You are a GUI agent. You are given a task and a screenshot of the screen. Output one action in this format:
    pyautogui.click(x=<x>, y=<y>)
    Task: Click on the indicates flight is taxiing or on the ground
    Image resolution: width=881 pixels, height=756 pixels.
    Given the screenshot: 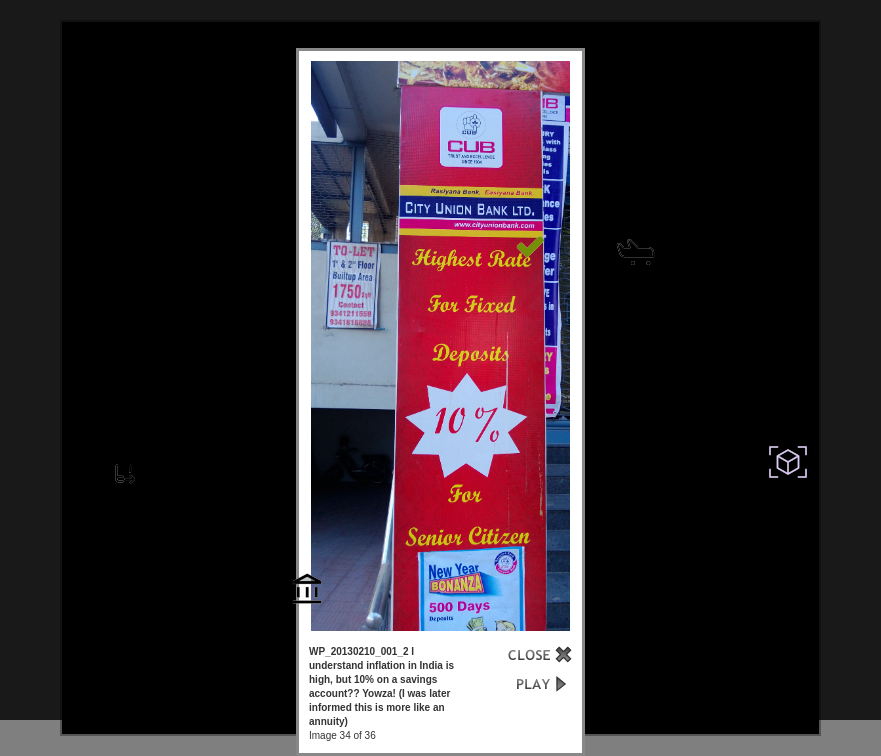 What is the action you would take?
    pyautogui.click(x=635, y=251)
    